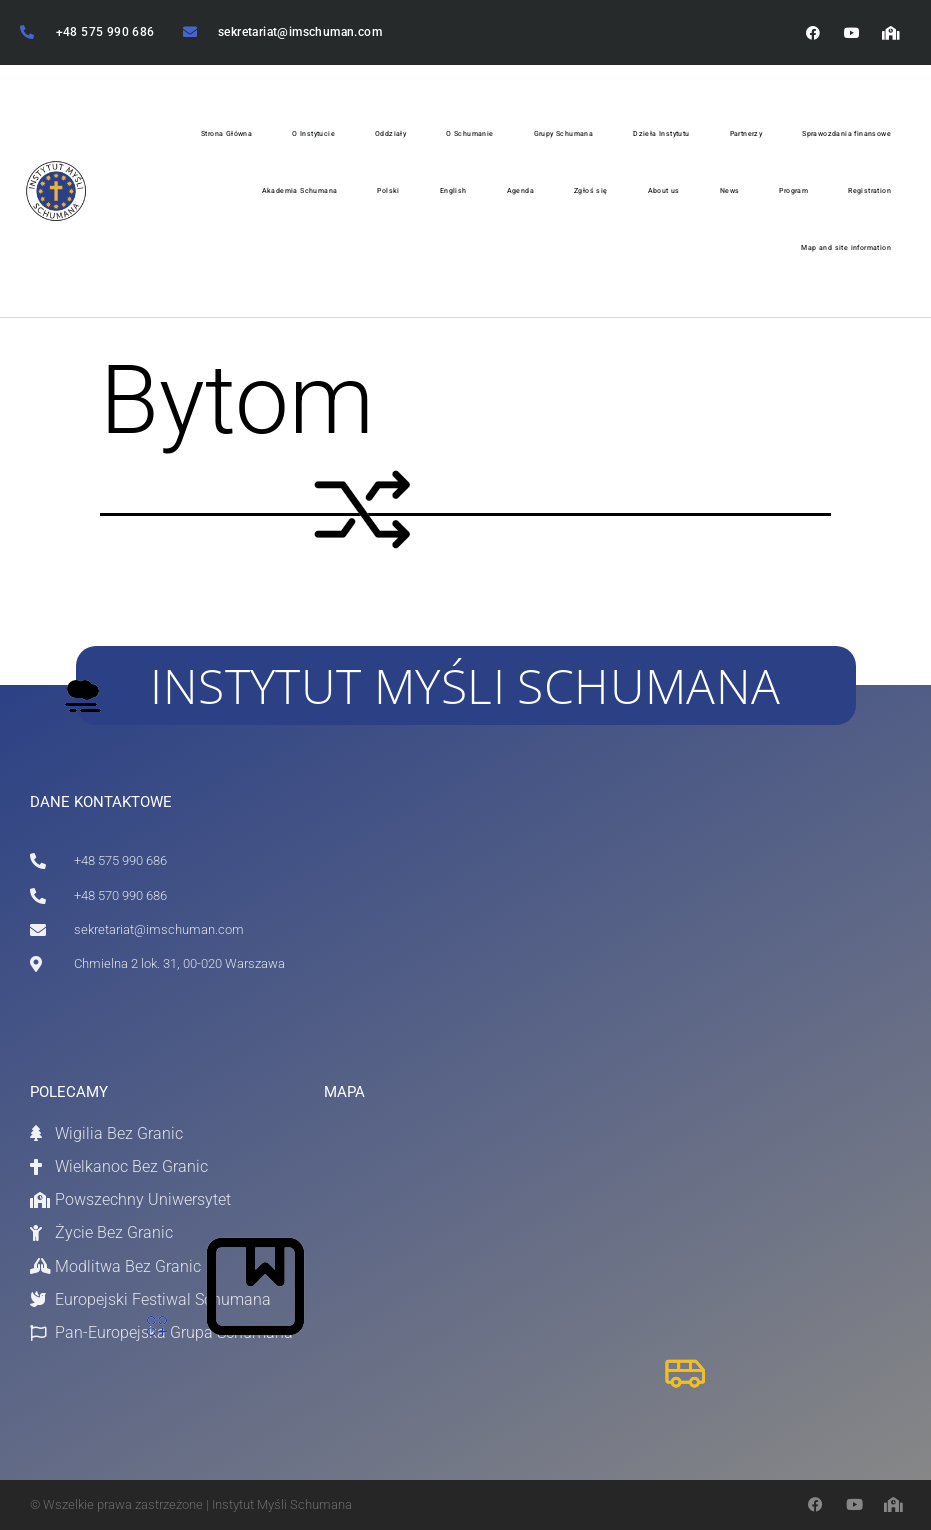 The height and width of the screenshot is (1530, 931). I want to click on track delivery or shipping status, so click(684, 1373).